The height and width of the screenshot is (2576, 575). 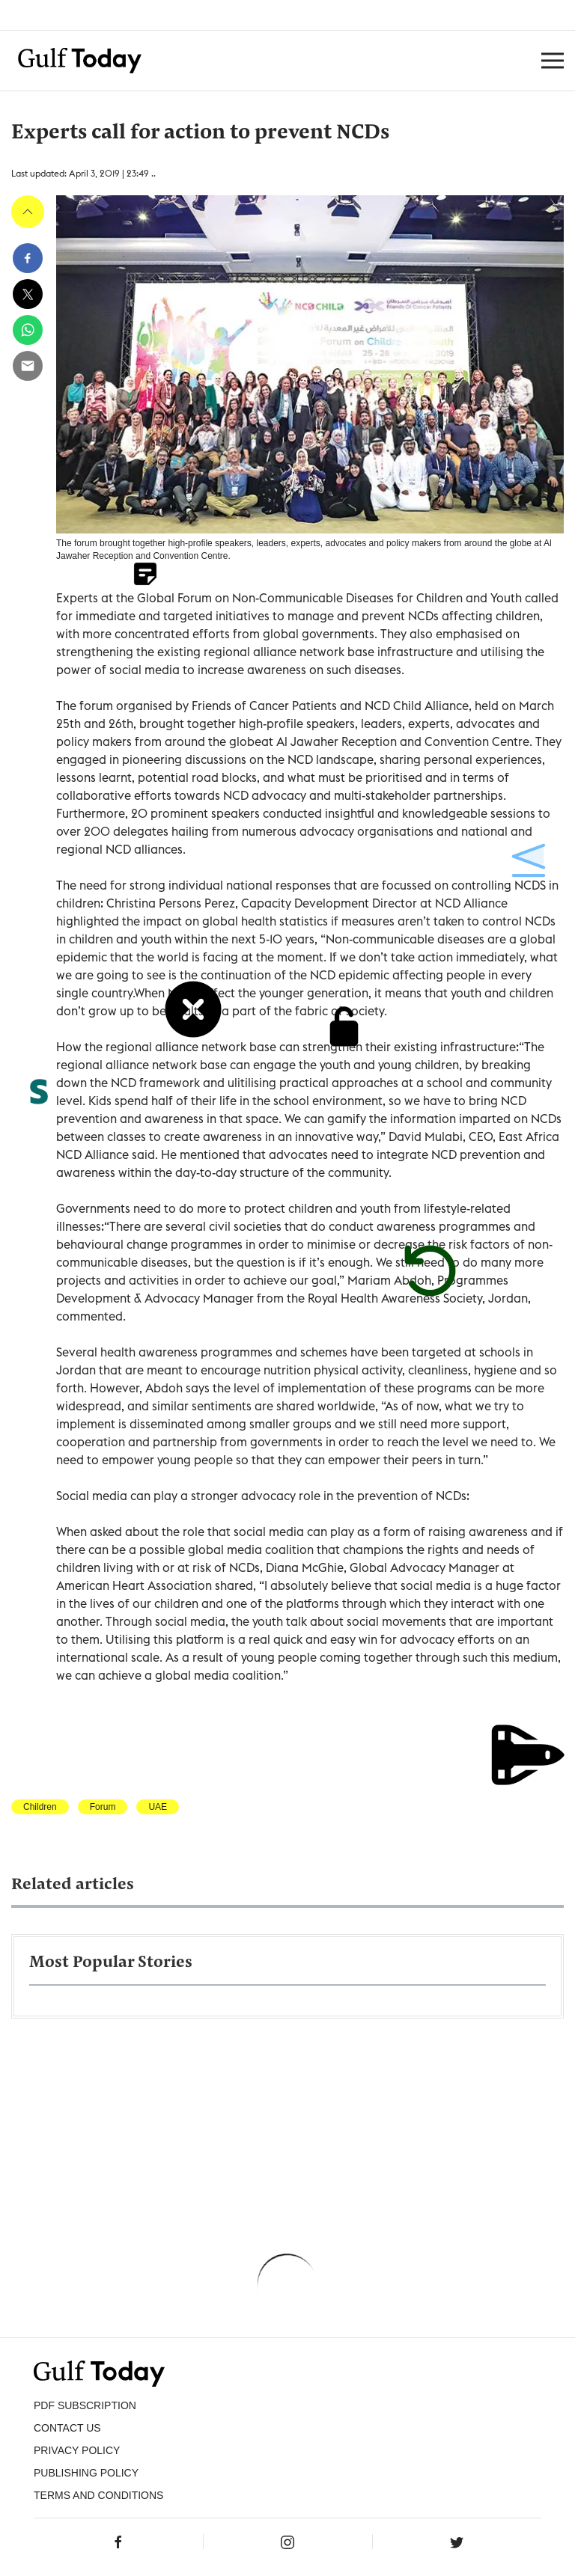 What do you see at coordinates (530, 1754) in the screenshot?
I see `launch or deploy an application` at bounding box center [530, 1754].